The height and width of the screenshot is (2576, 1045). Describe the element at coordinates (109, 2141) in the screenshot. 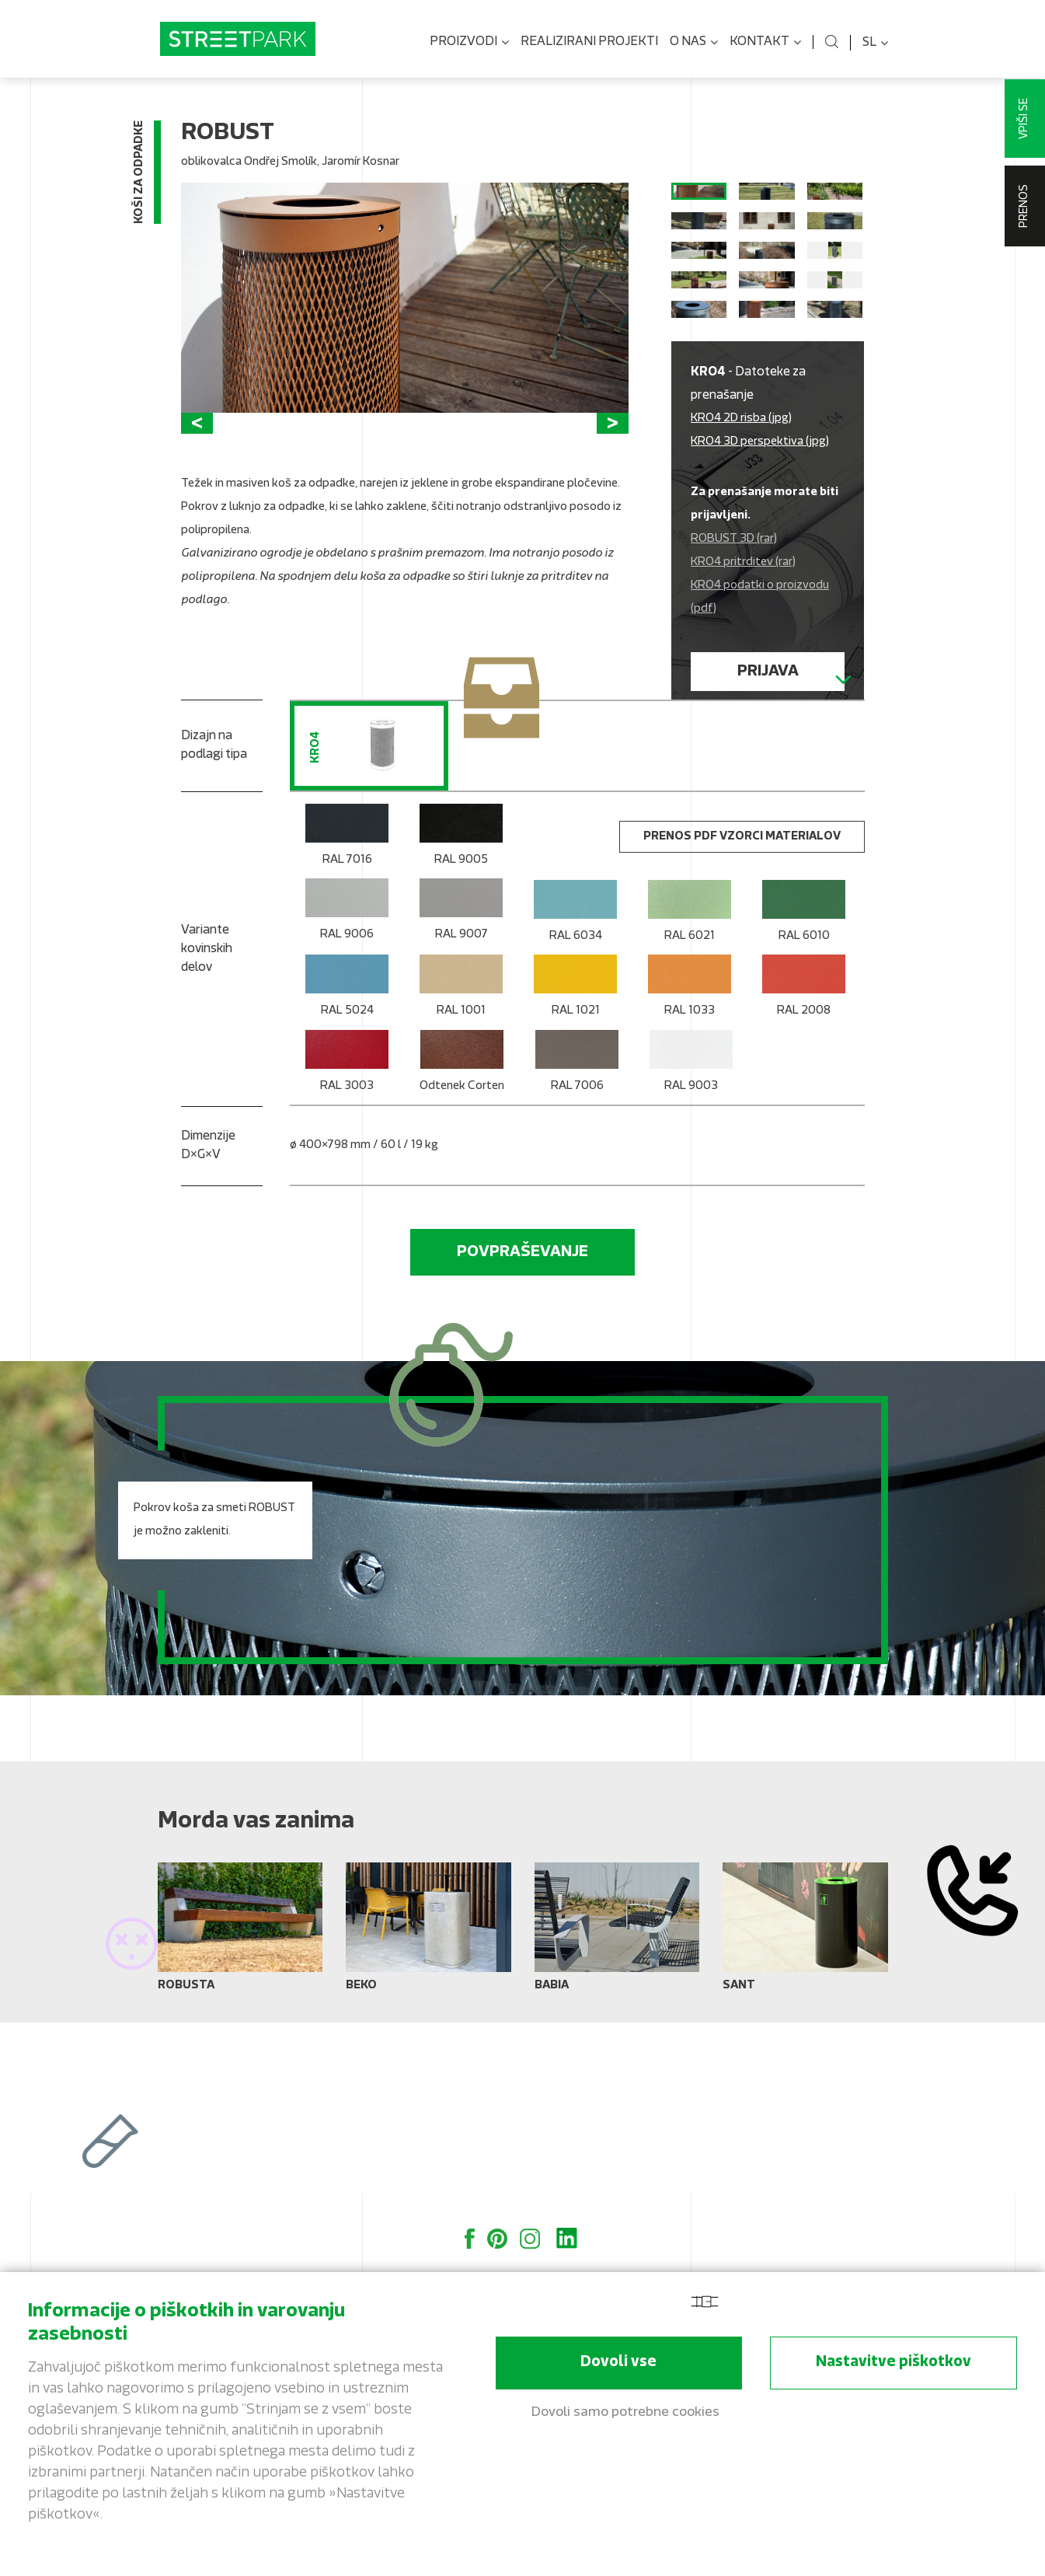

I see `access lab or experimental features` at that location.